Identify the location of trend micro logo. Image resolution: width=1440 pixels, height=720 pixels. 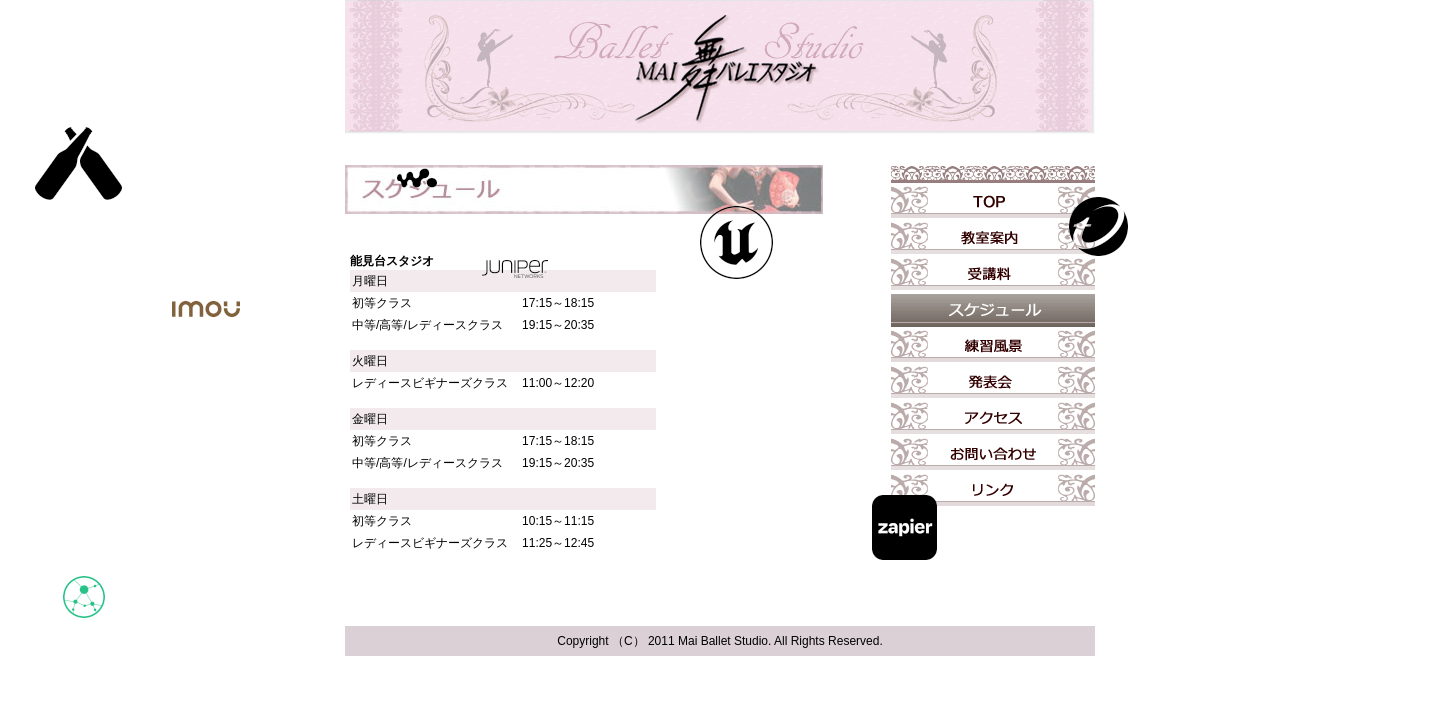
(1098, 226).